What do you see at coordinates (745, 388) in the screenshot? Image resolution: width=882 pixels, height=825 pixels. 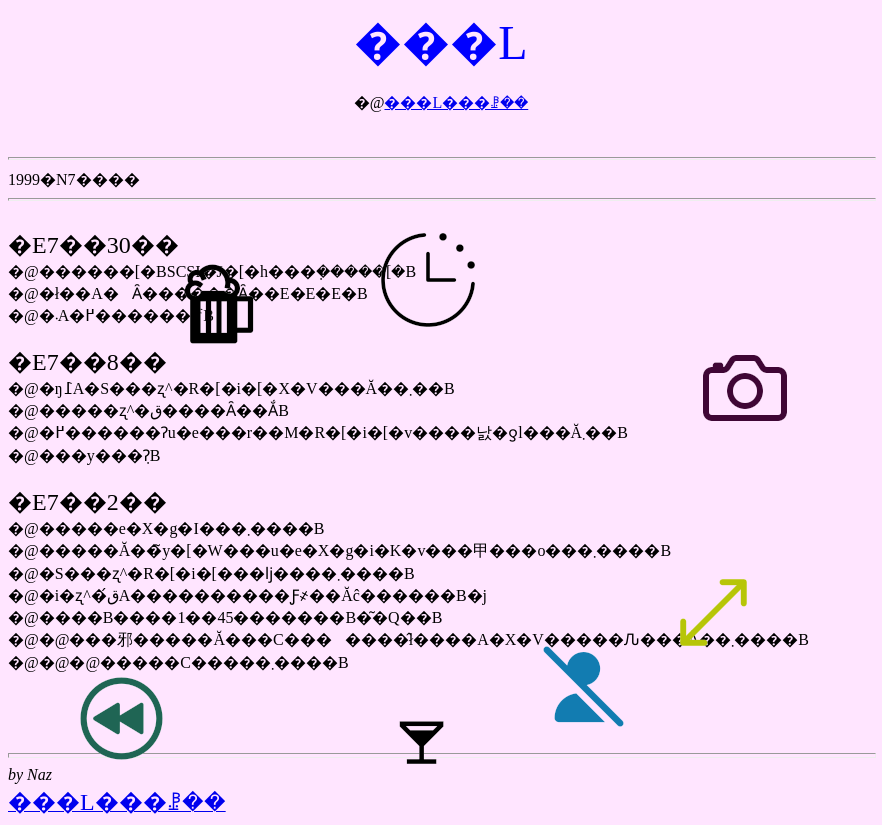 I see `take a photo` at bounding box center [745, 388].